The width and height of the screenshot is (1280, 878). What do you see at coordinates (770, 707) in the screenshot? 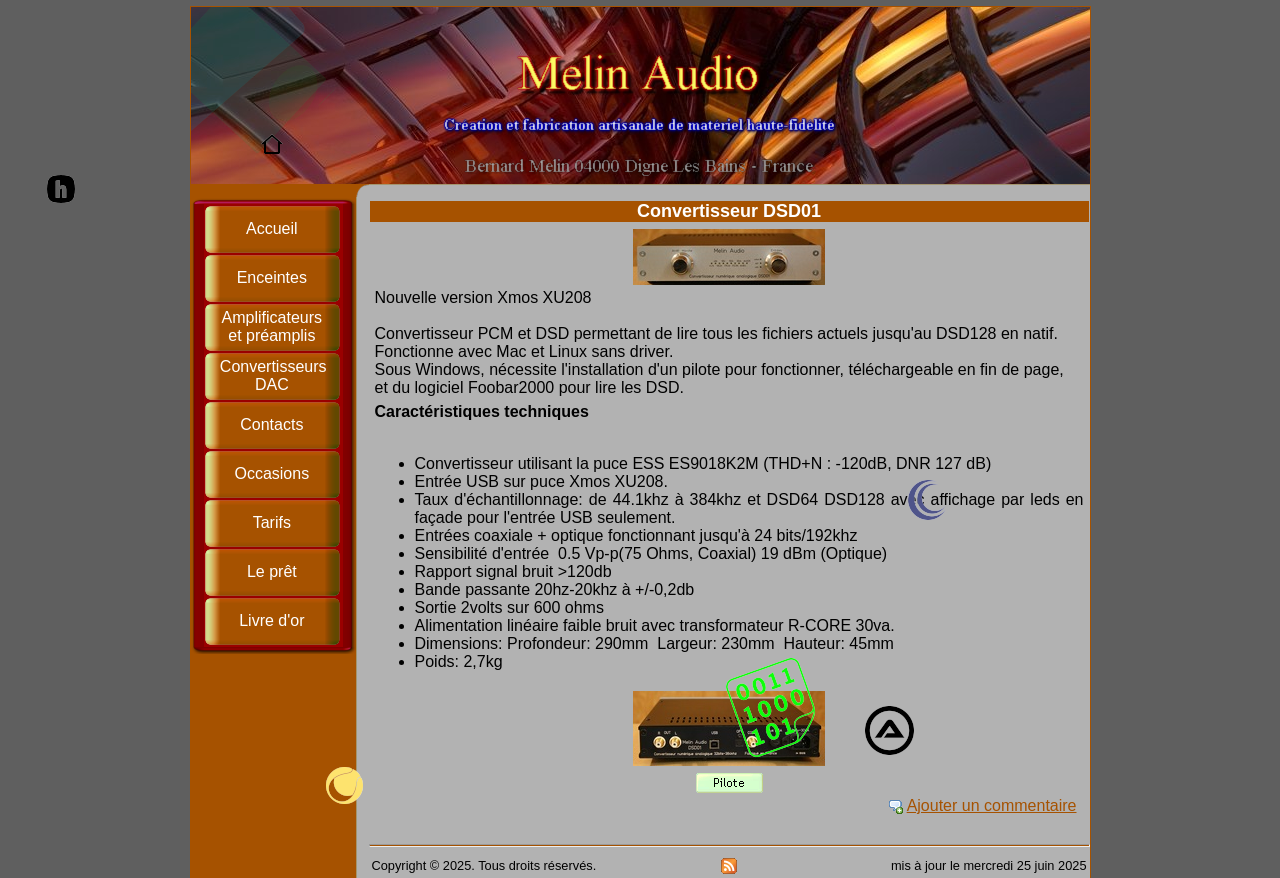
I see `open pastebin website or app` at bounding box center [770, 707].